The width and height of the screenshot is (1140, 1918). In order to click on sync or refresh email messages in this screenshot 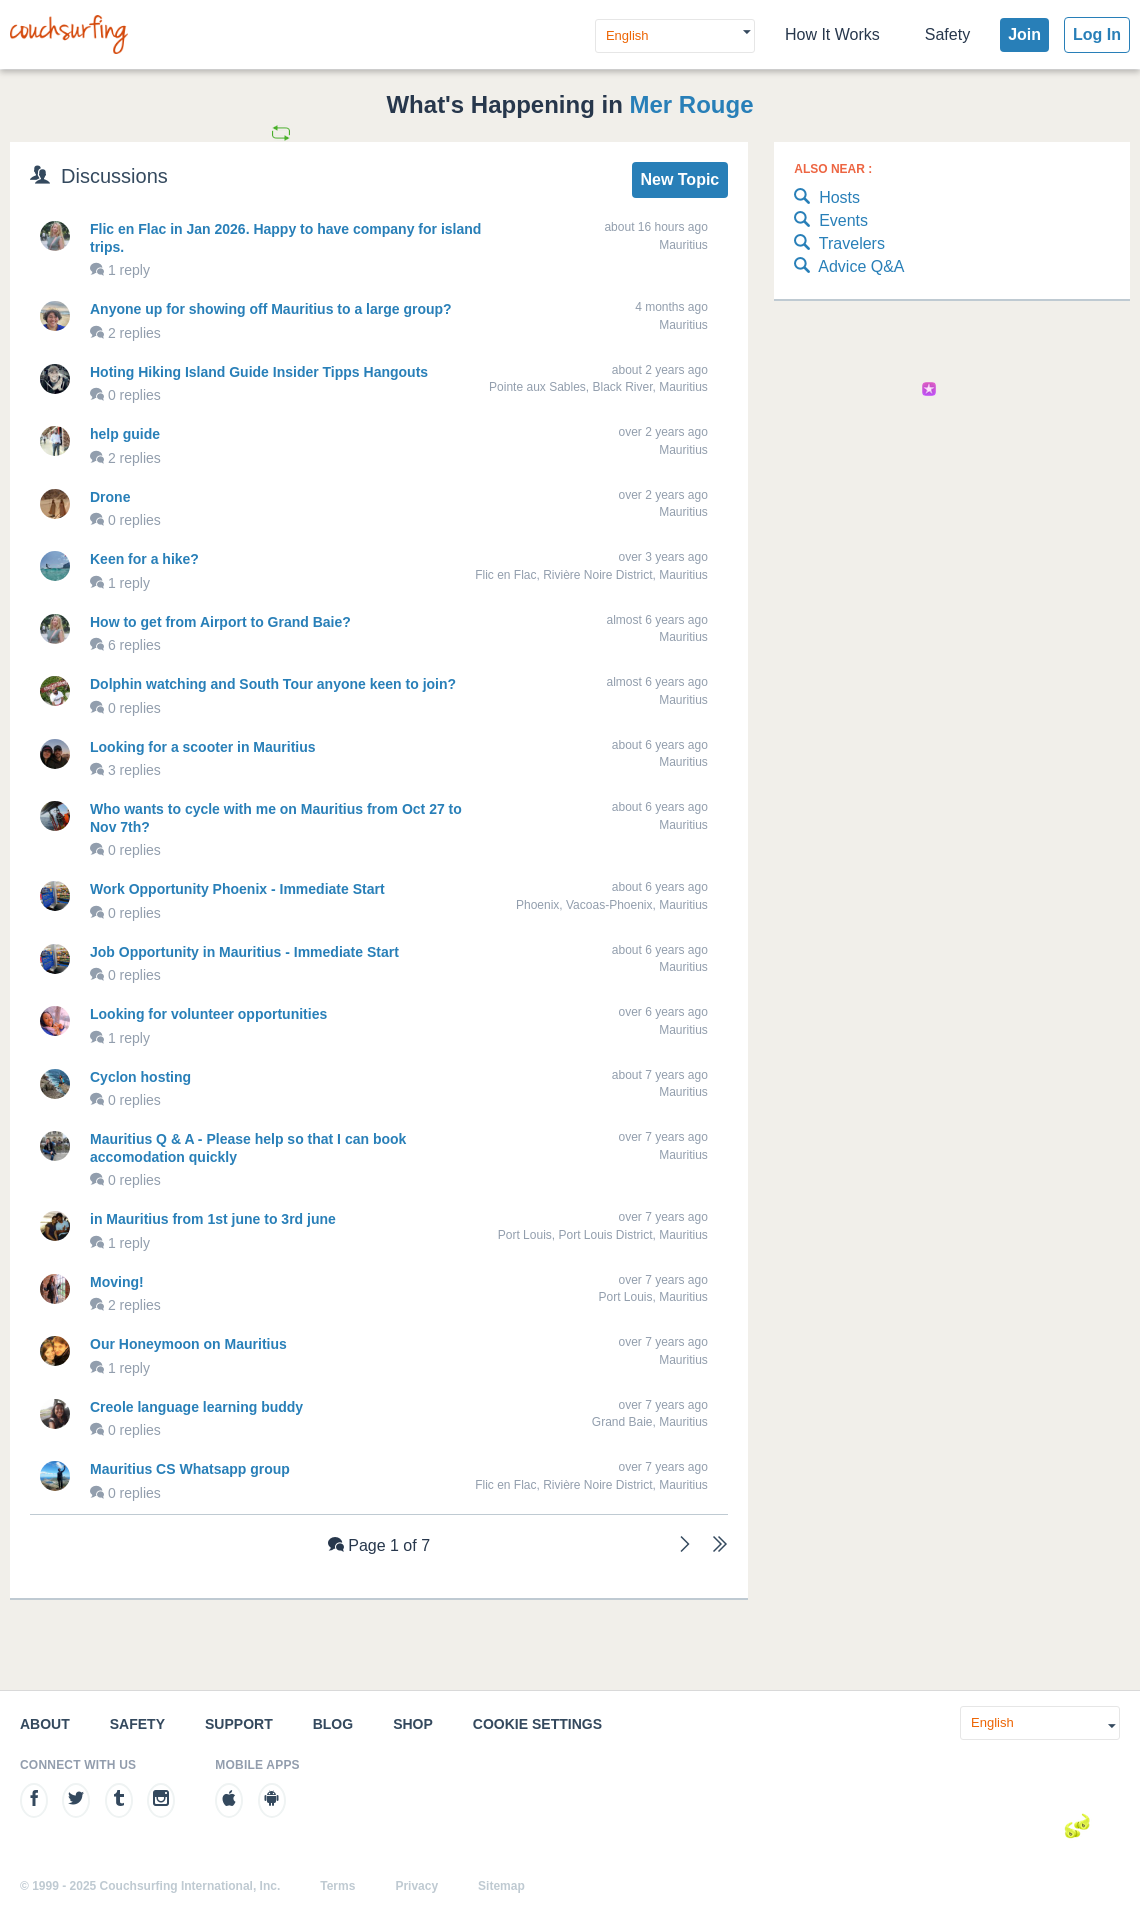, I will do `click(281, 133)`.